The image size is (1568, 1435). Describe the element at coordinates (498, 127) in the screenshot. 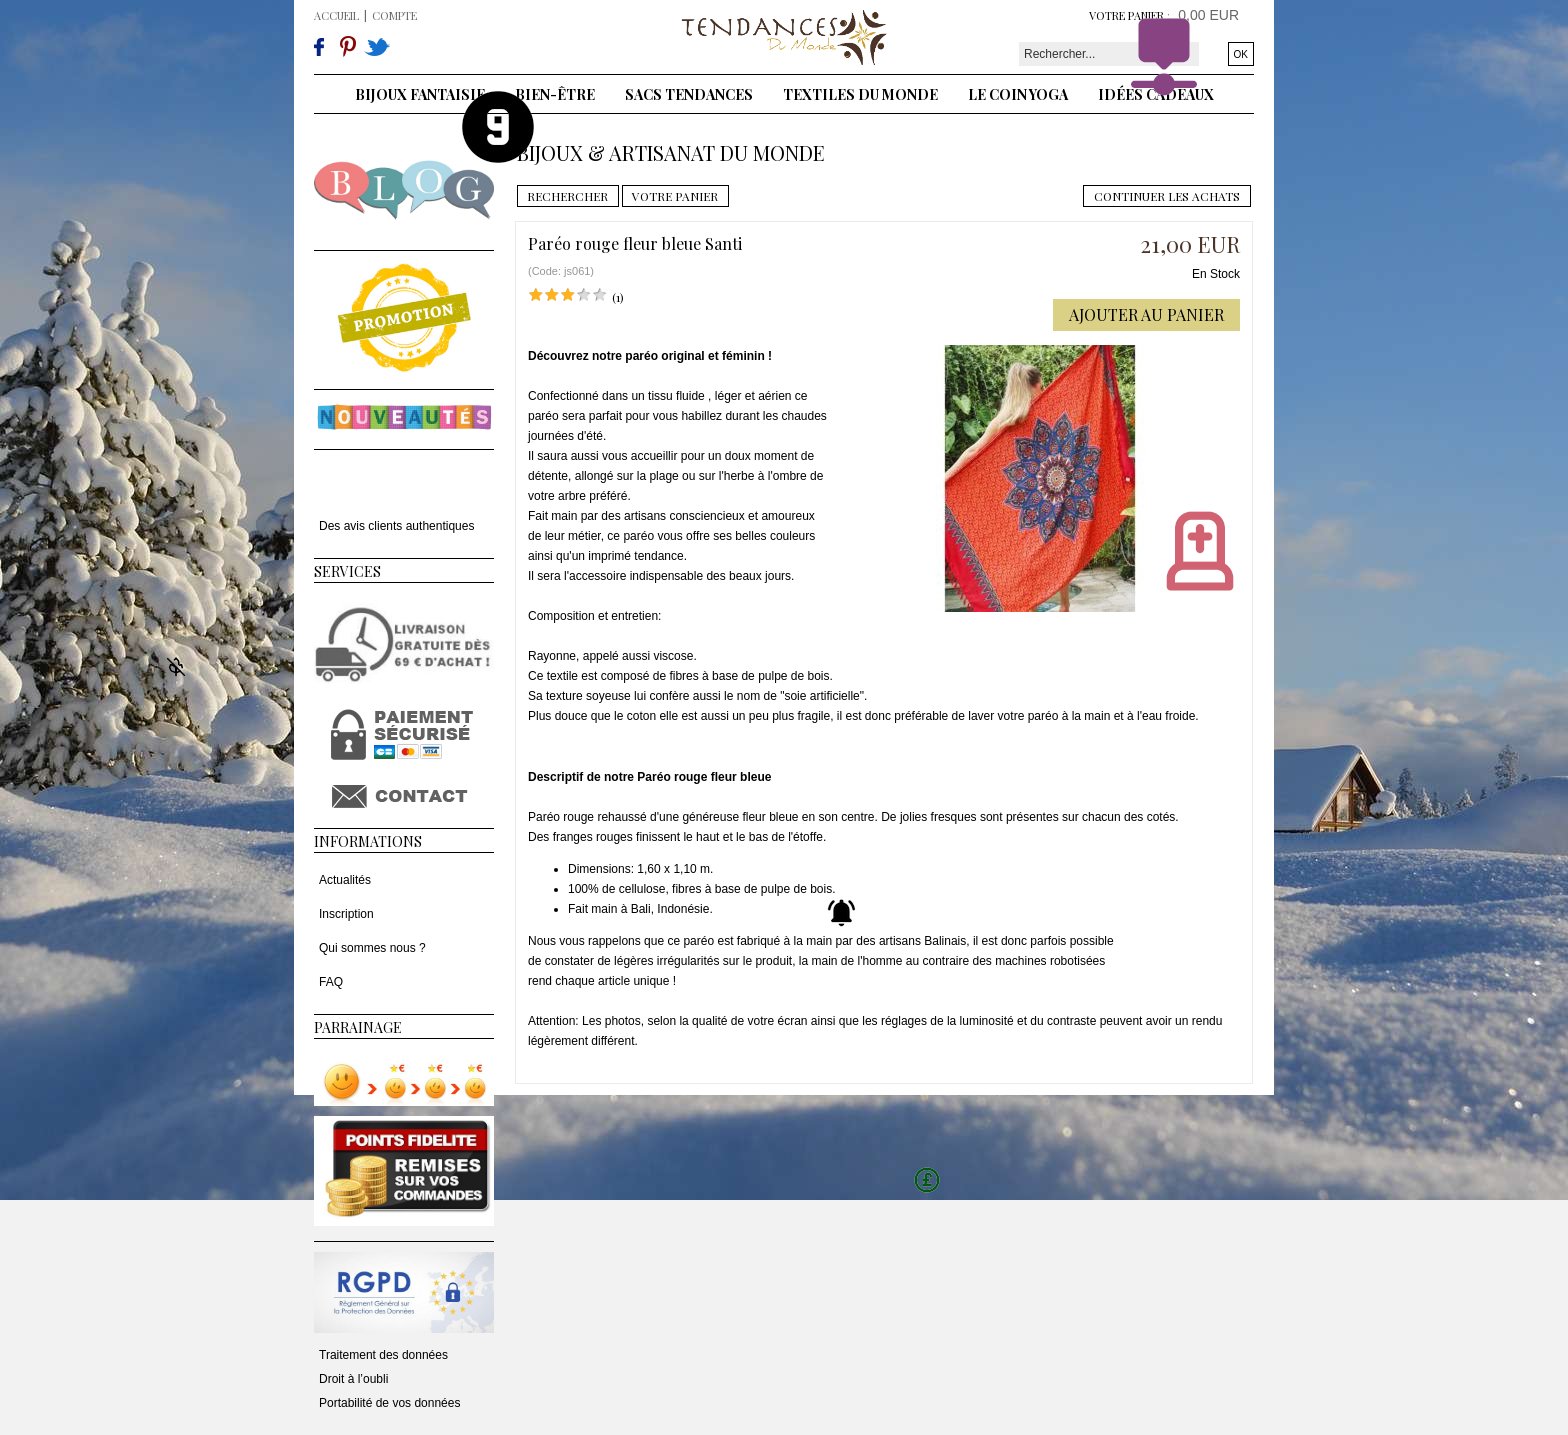

I see `indicates item number 9 in a numbered list or sequence` at that location.